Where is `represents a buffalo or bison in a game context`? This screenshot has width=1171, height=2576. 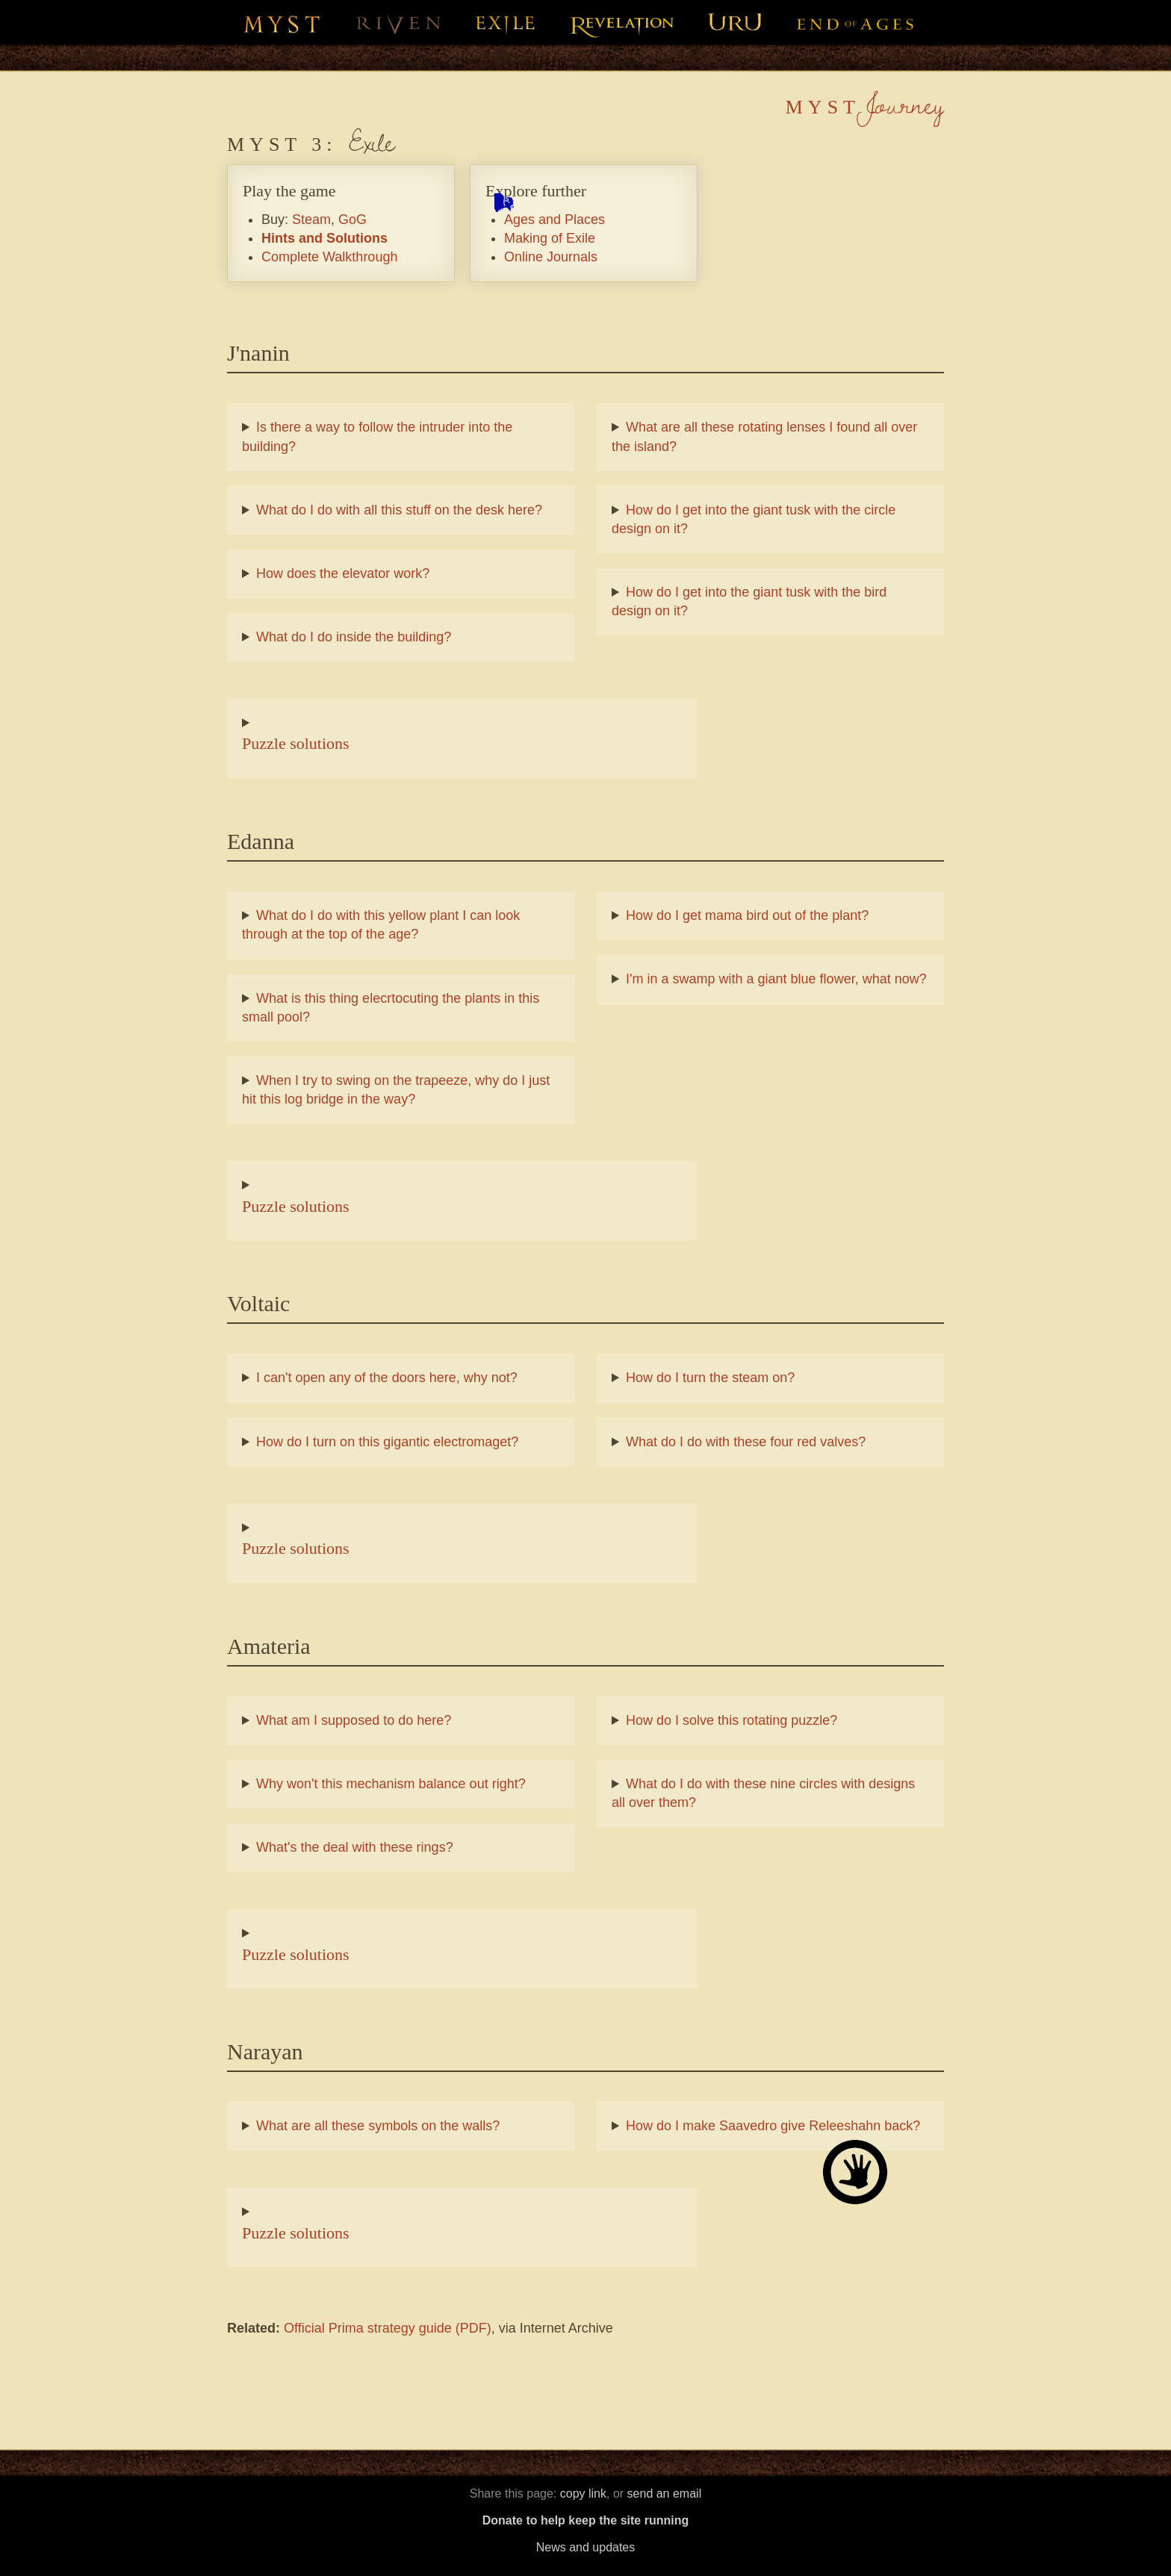
represents a buffalo or bison in a game context is located at coordinates (504, 202).